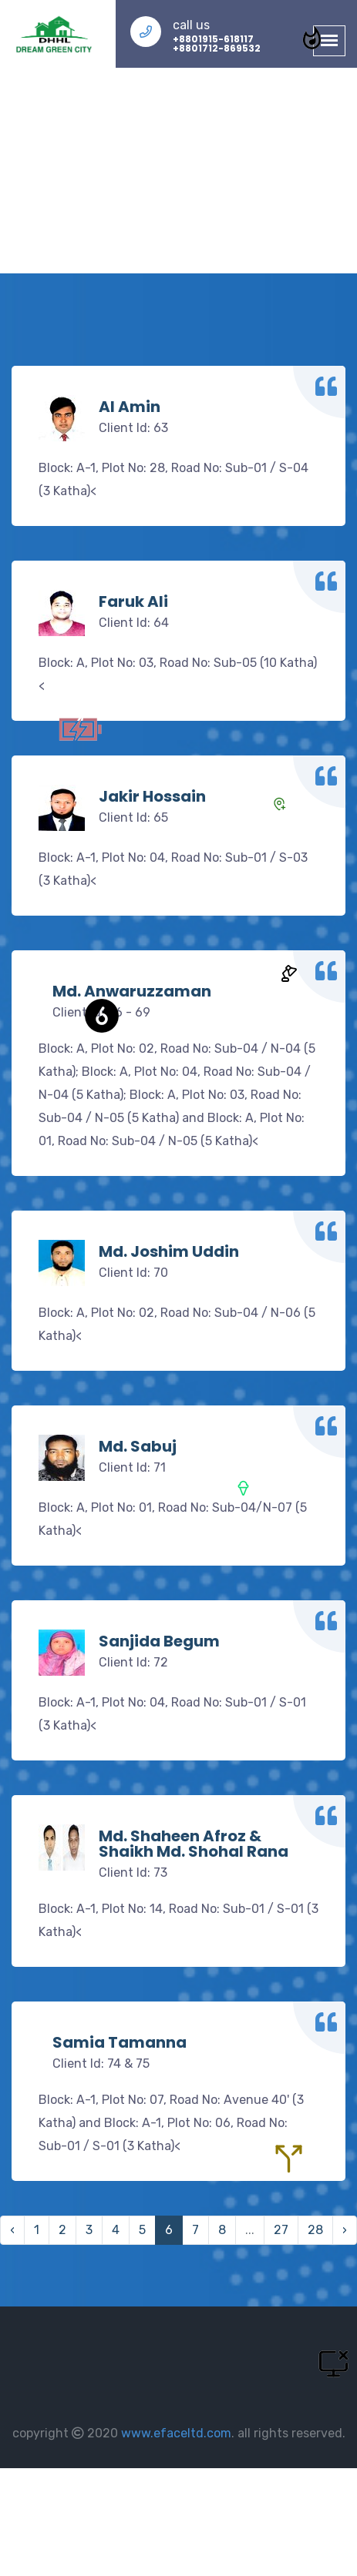 This screenshot has width=357, height=2576. What do you see at coordinates (312, 38) in the screenshot?
I see `view trending or popular content` at bounding box center [312, 38].